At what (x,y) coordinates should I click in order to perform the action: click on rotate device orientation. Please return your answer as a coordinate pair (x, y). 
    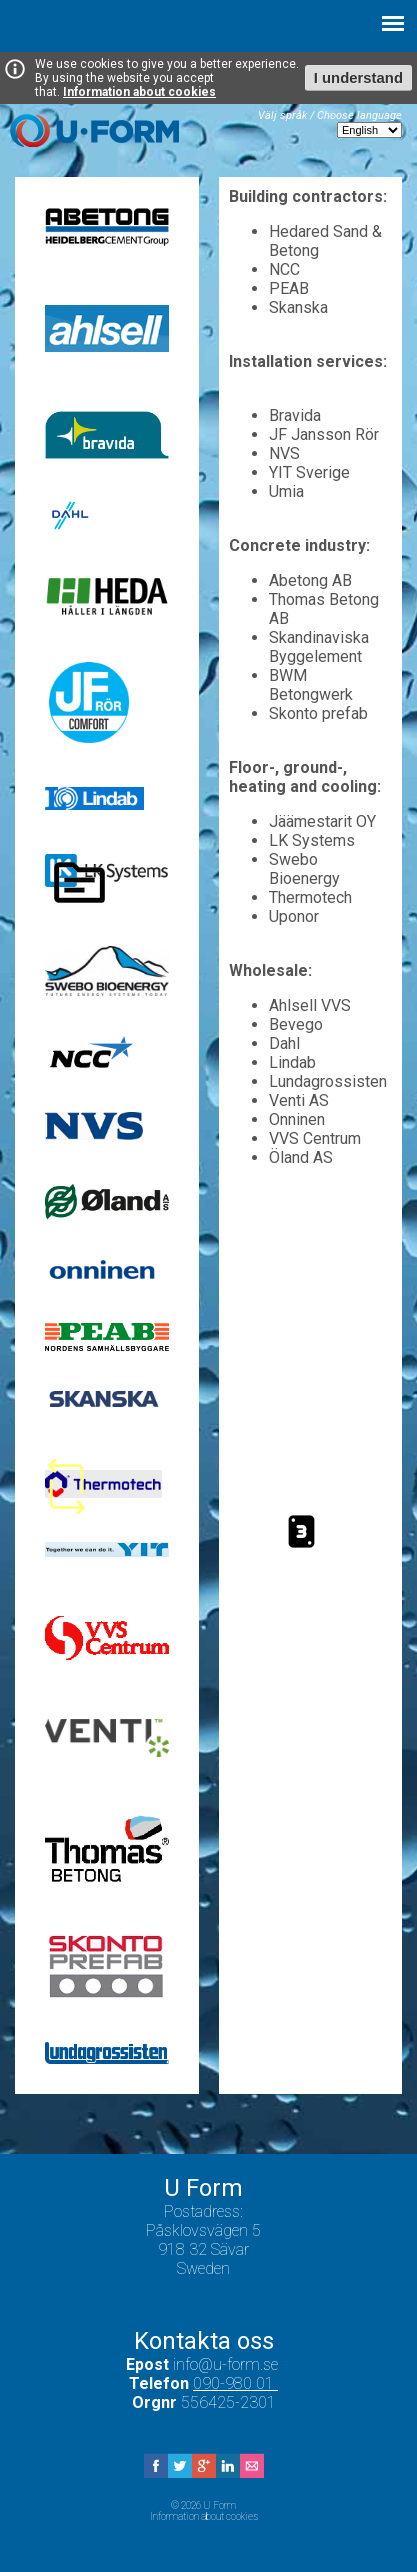
    Looking at the image, I should click on (66, 1486).